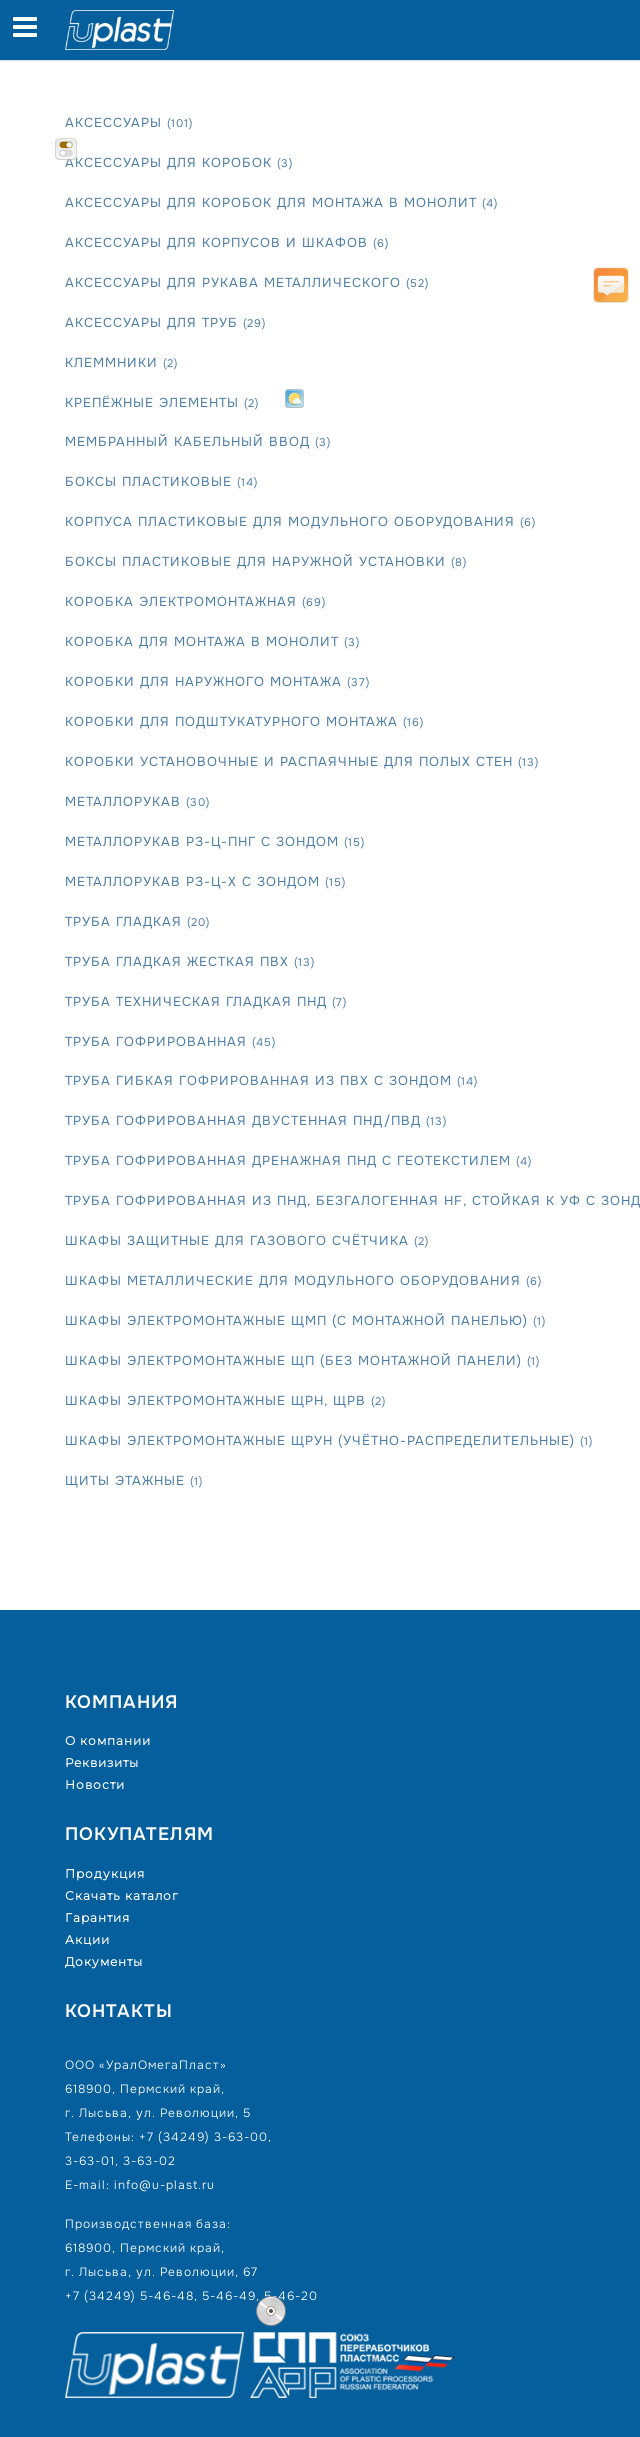  Describe the element at coordinates (611, 285) in the screenshot. I see `open the chatty messaging app` at that location.